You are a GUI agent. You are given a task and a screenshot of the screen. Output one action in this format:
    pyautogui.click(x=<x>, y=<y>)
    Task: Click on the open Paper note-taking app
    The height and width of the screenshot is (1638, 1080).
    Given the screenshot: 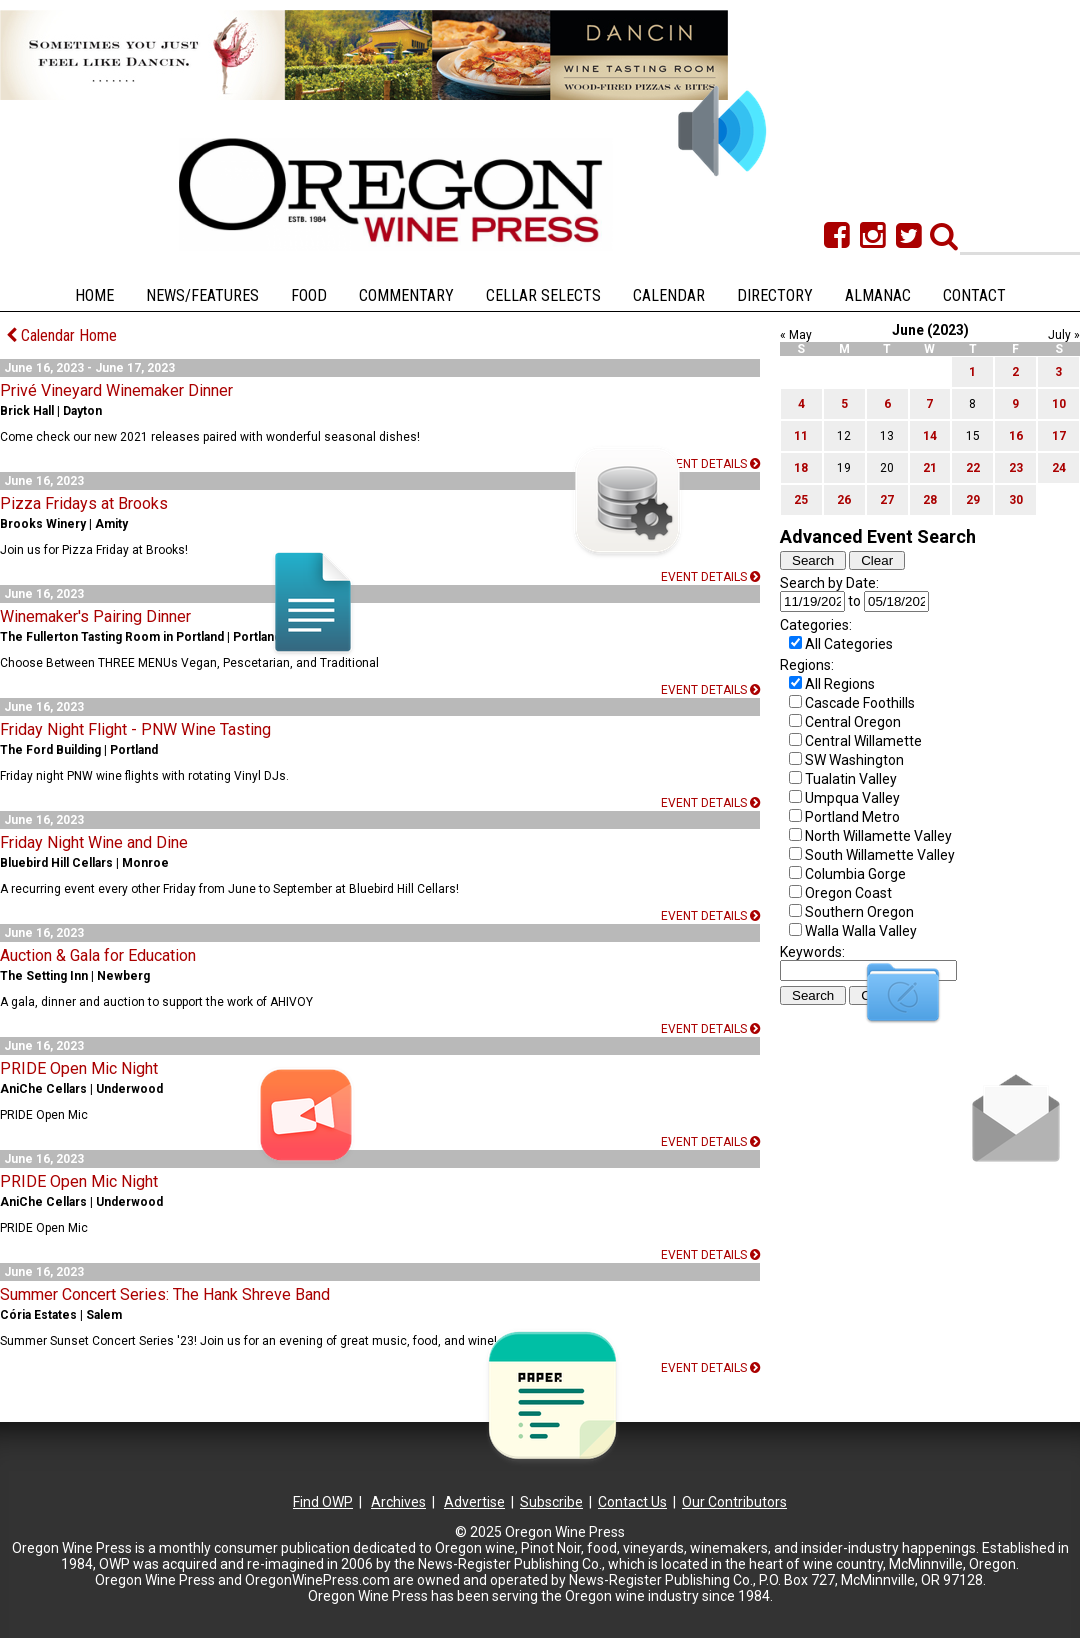 What is the action you would take?
    pyautogui.click(x=552, y=1395)
    